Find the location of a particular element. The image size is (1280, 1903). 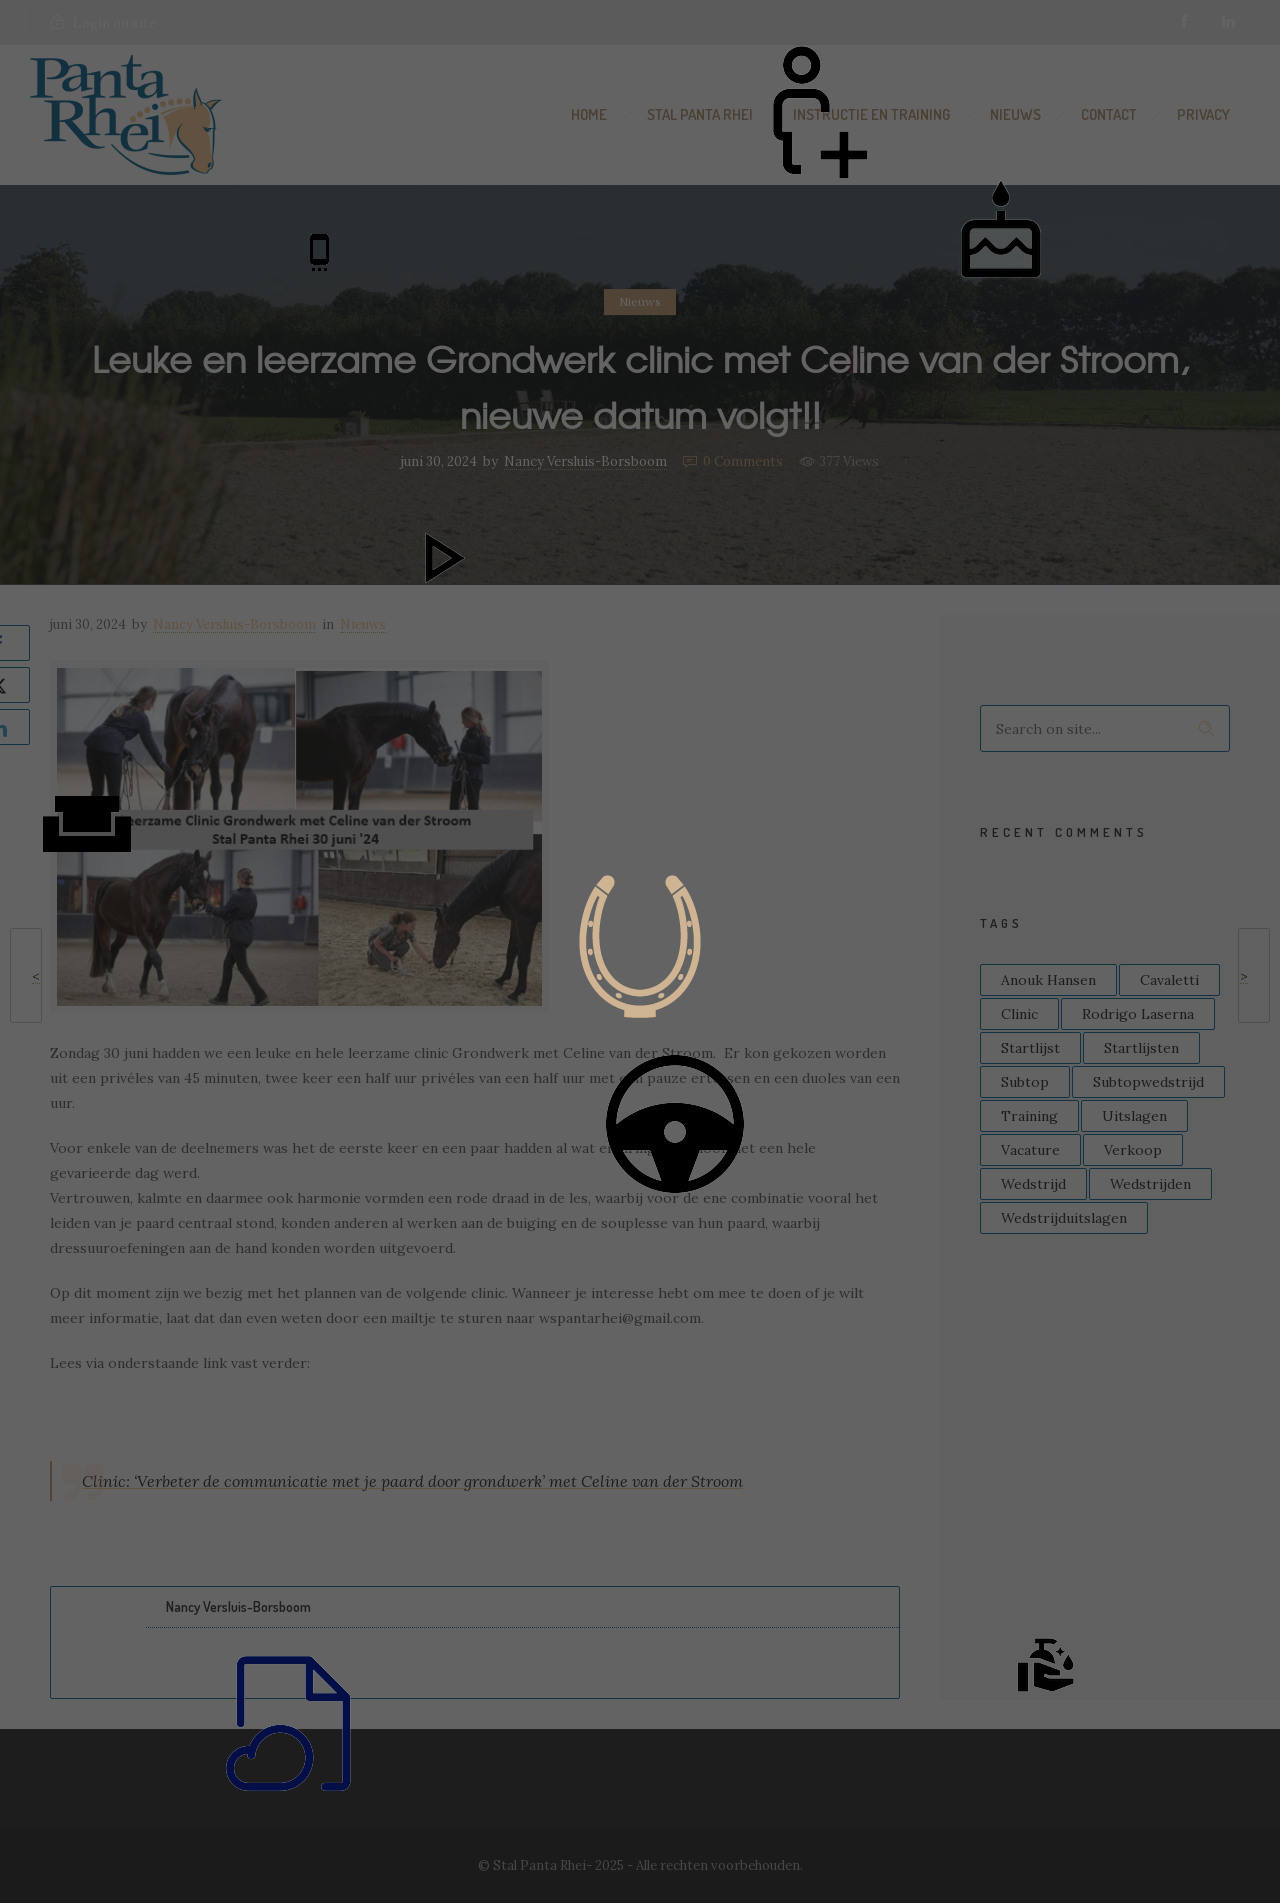

access mobile device settings is located at coordinates (319, 252).